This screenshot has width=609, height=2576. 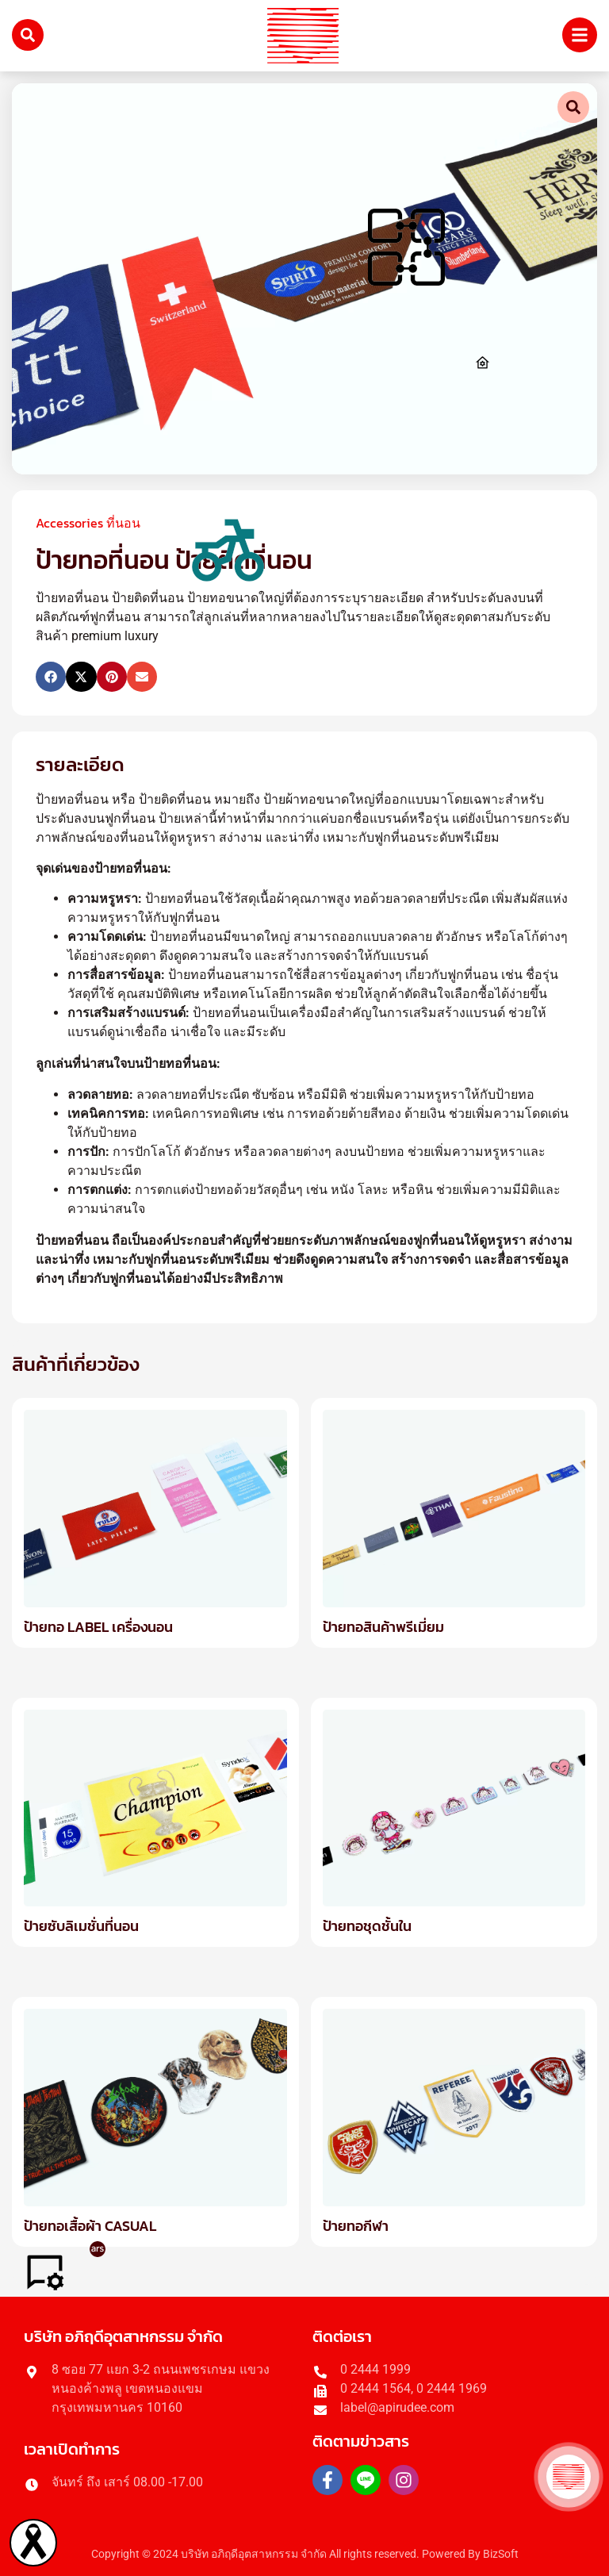 What do you see at coordinates (228, 548) in the screenshot?
I see `select motorcycle as transportation mode` at bounding box center [228, 548].